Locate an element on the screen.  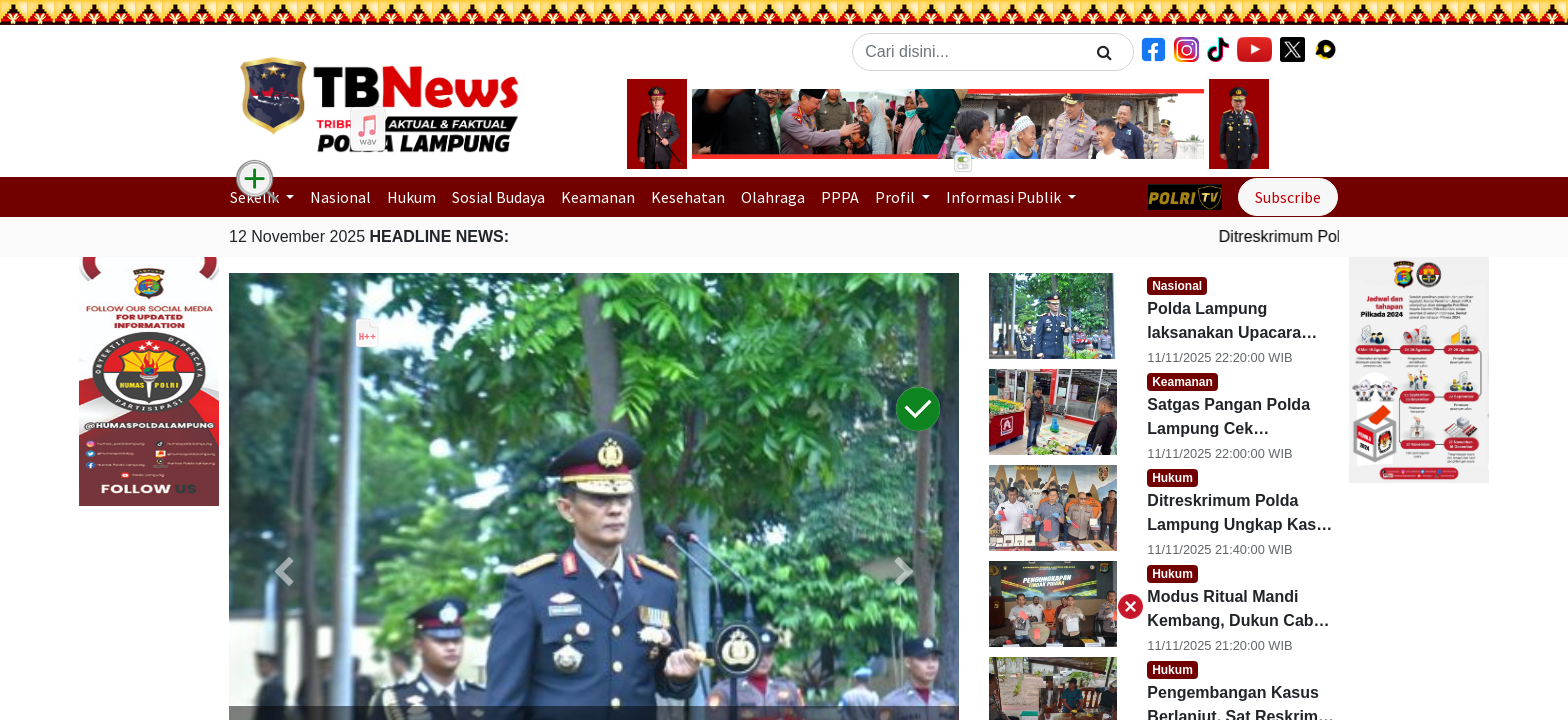
zoom to fit content within the current view is located at coordinates (257, 181).